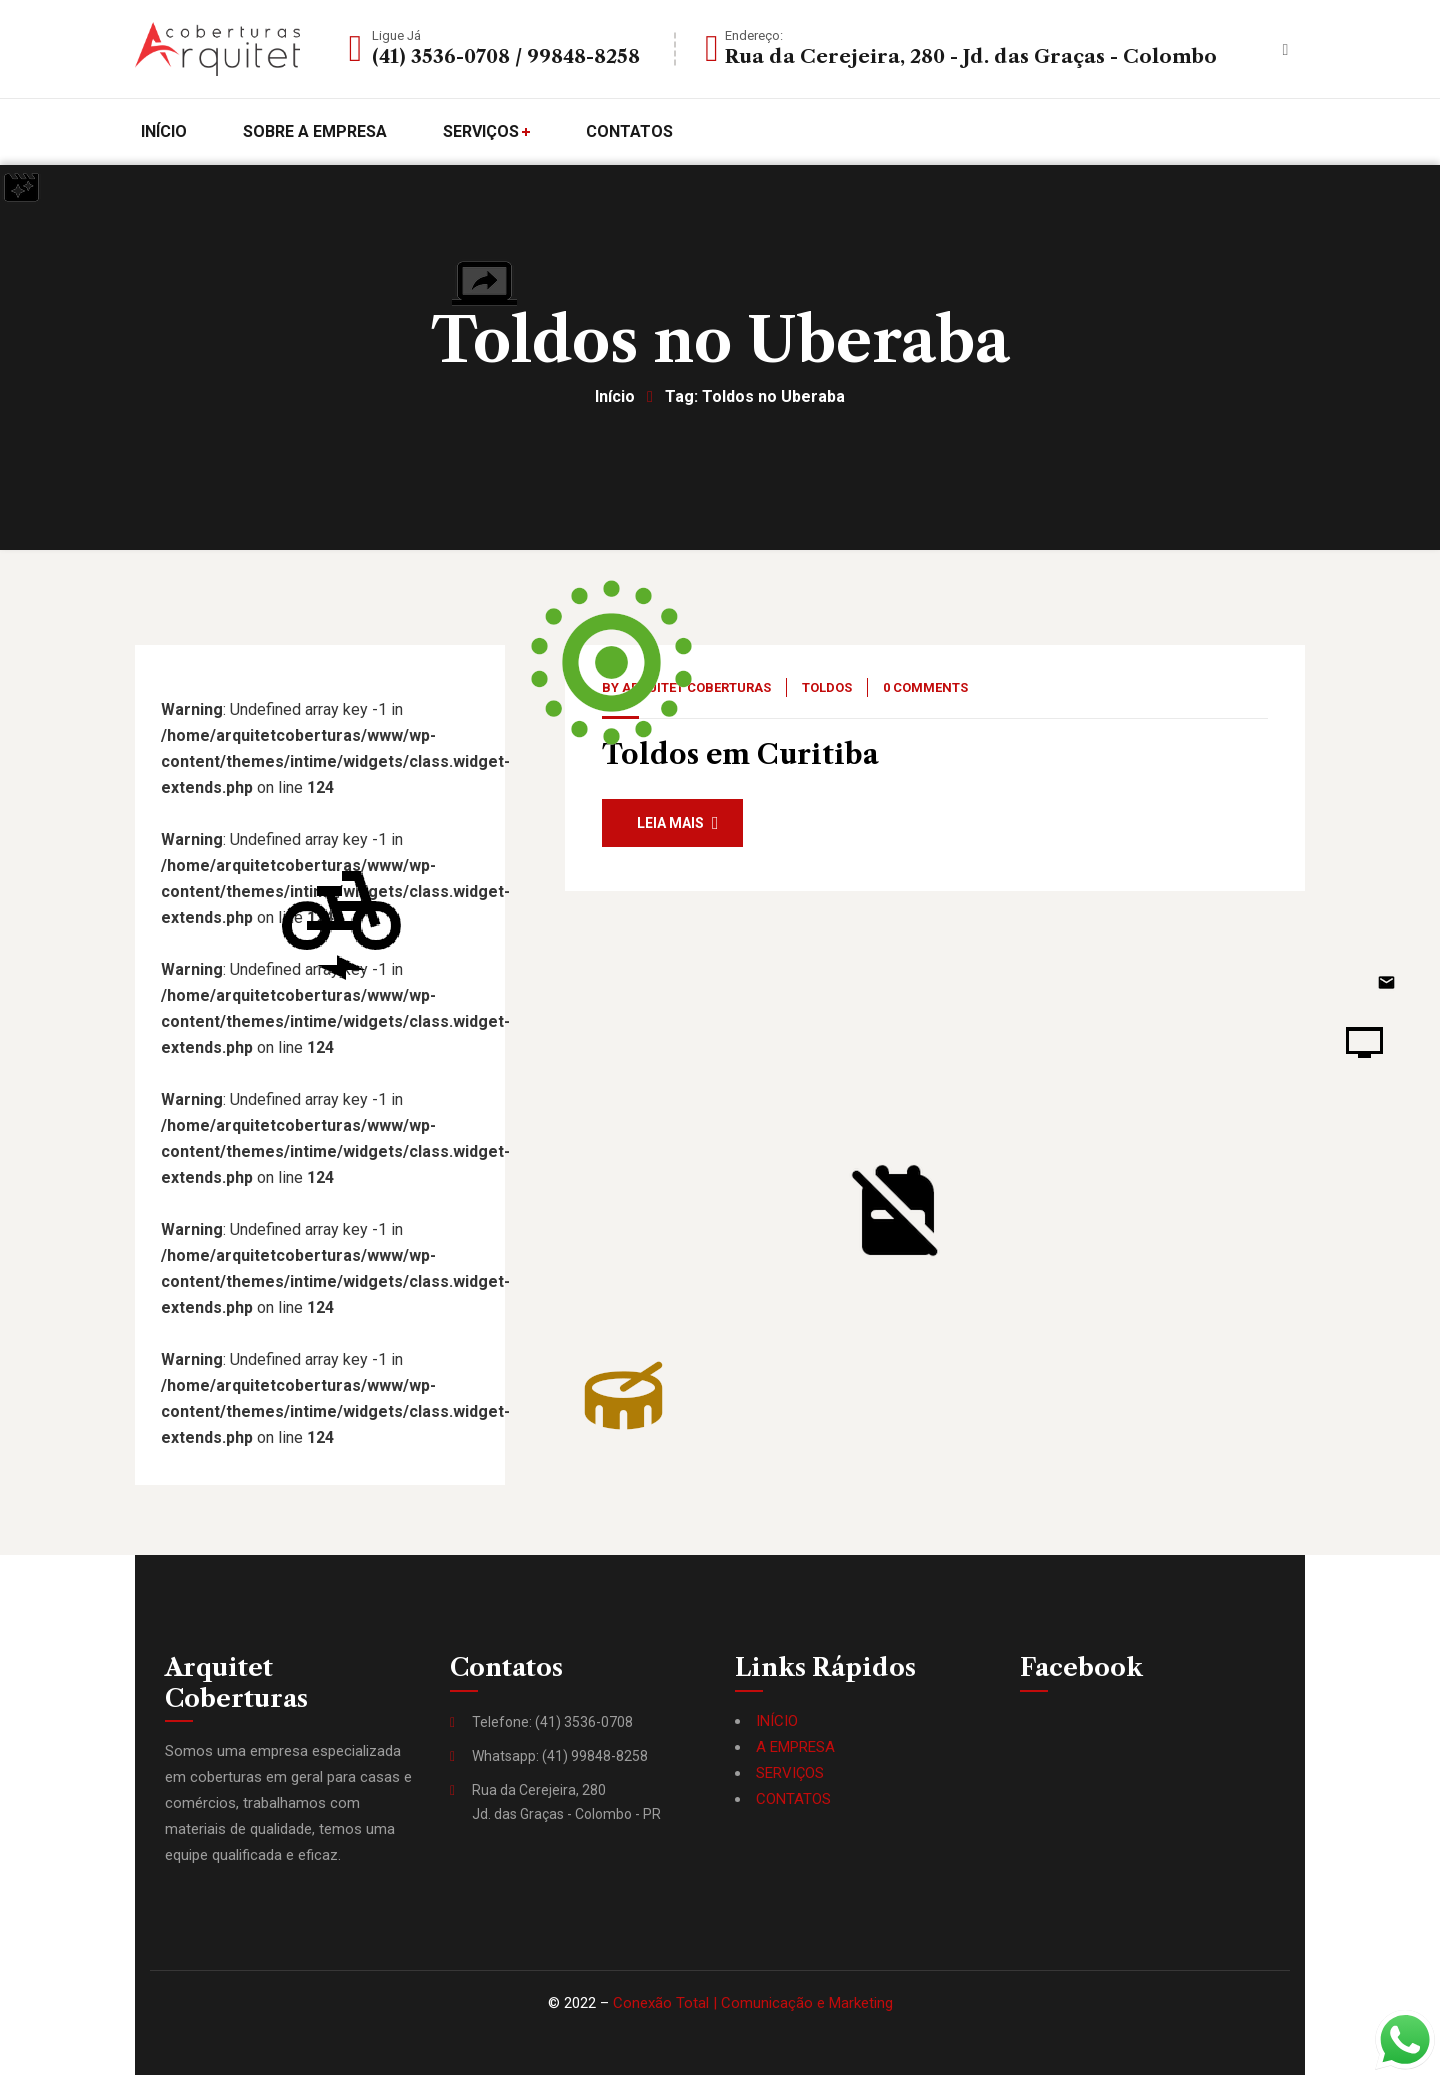 Image resolution: width=1440 pixels, height=2075 pixels. Describe the element at coordinates (484, 283) in the screenshot. I see `start sharing your screen` at that location.